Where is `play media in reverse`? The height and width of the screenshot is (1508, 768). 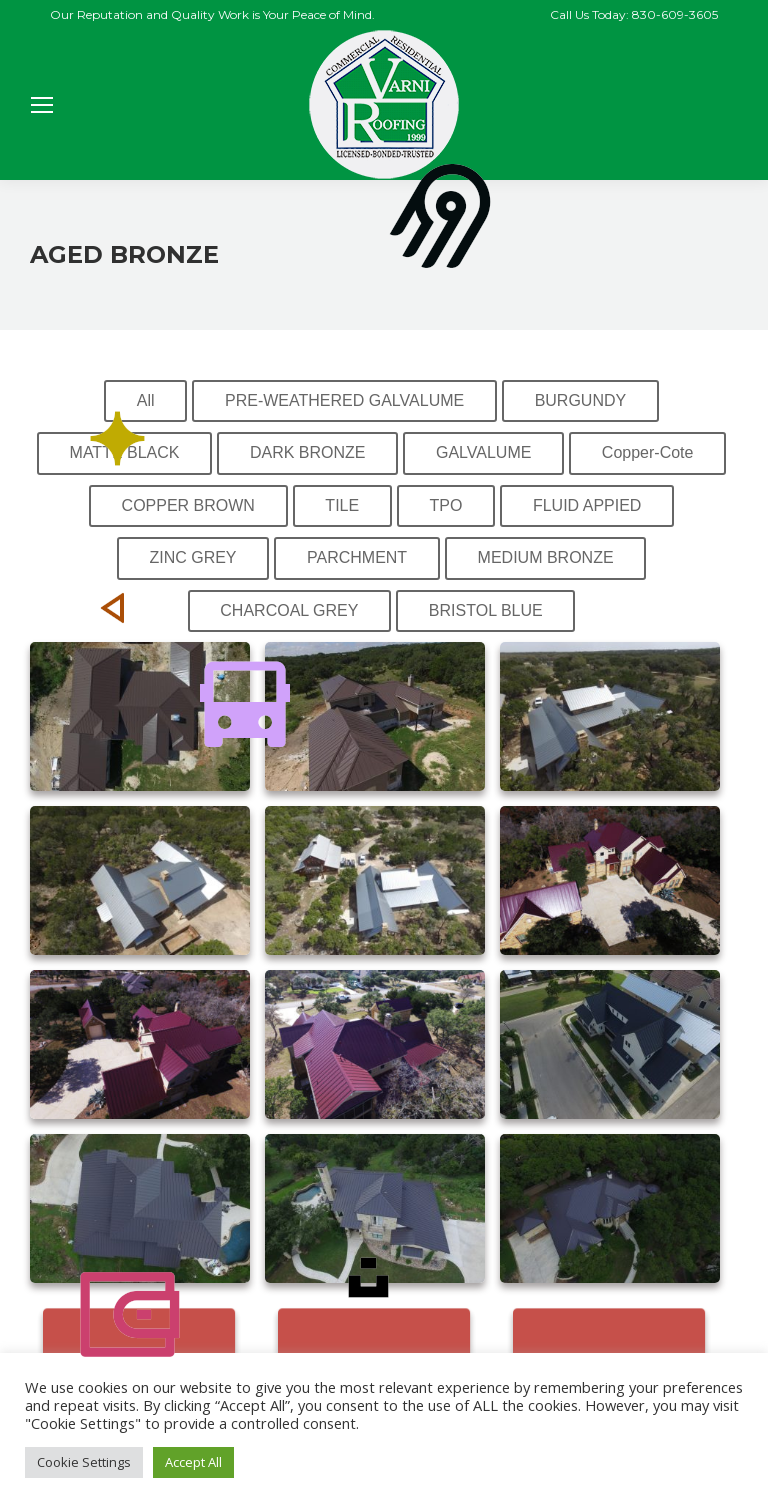
play media in reverse is located at coordinates (116, 608).